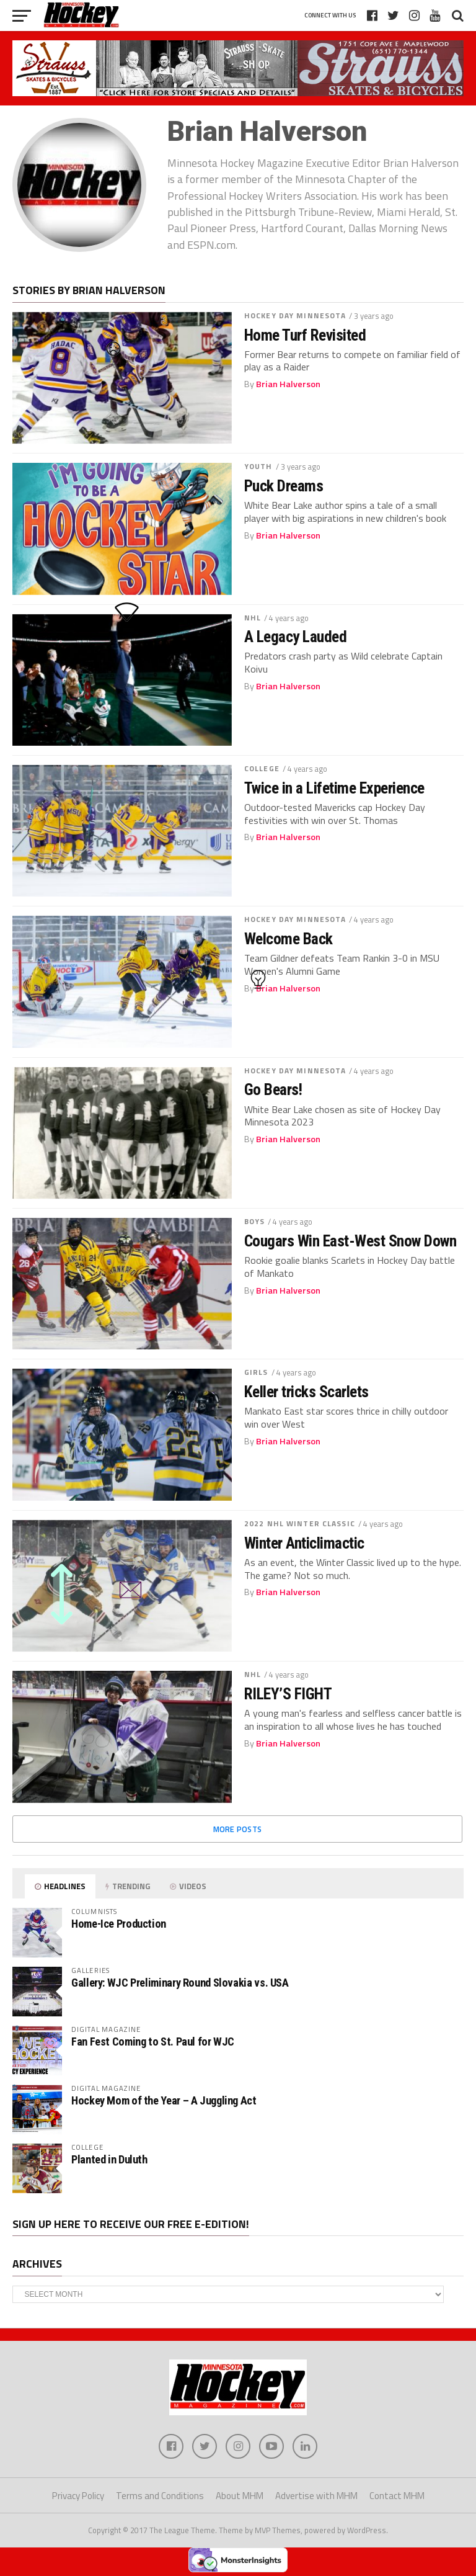 The width and height of the screenshot is (476, 2576). What do you see at coordinates (61, 1594) in the screenshot?
I see `adjust height or vertical size` at bounding box center [61, 1594].